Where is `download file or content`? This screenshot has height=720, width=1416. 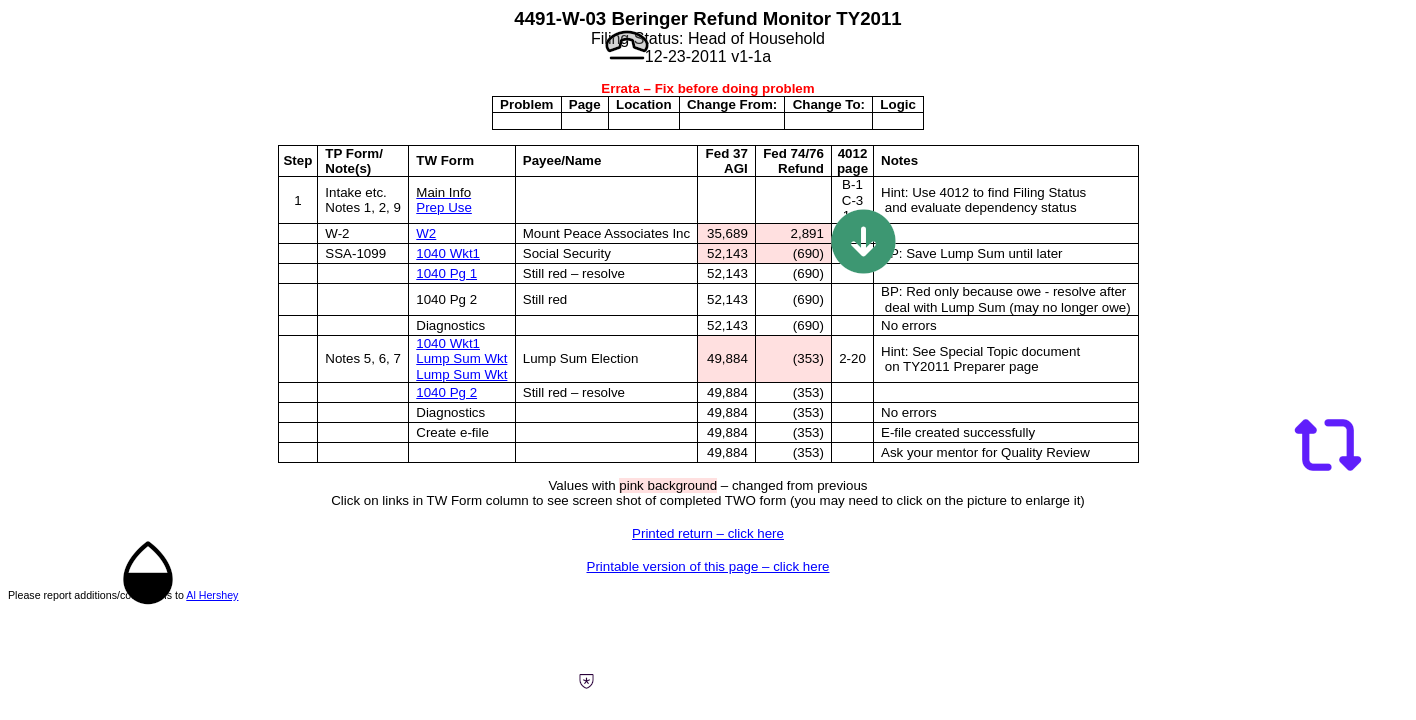 download file or content is located at coordinates (863, 241).